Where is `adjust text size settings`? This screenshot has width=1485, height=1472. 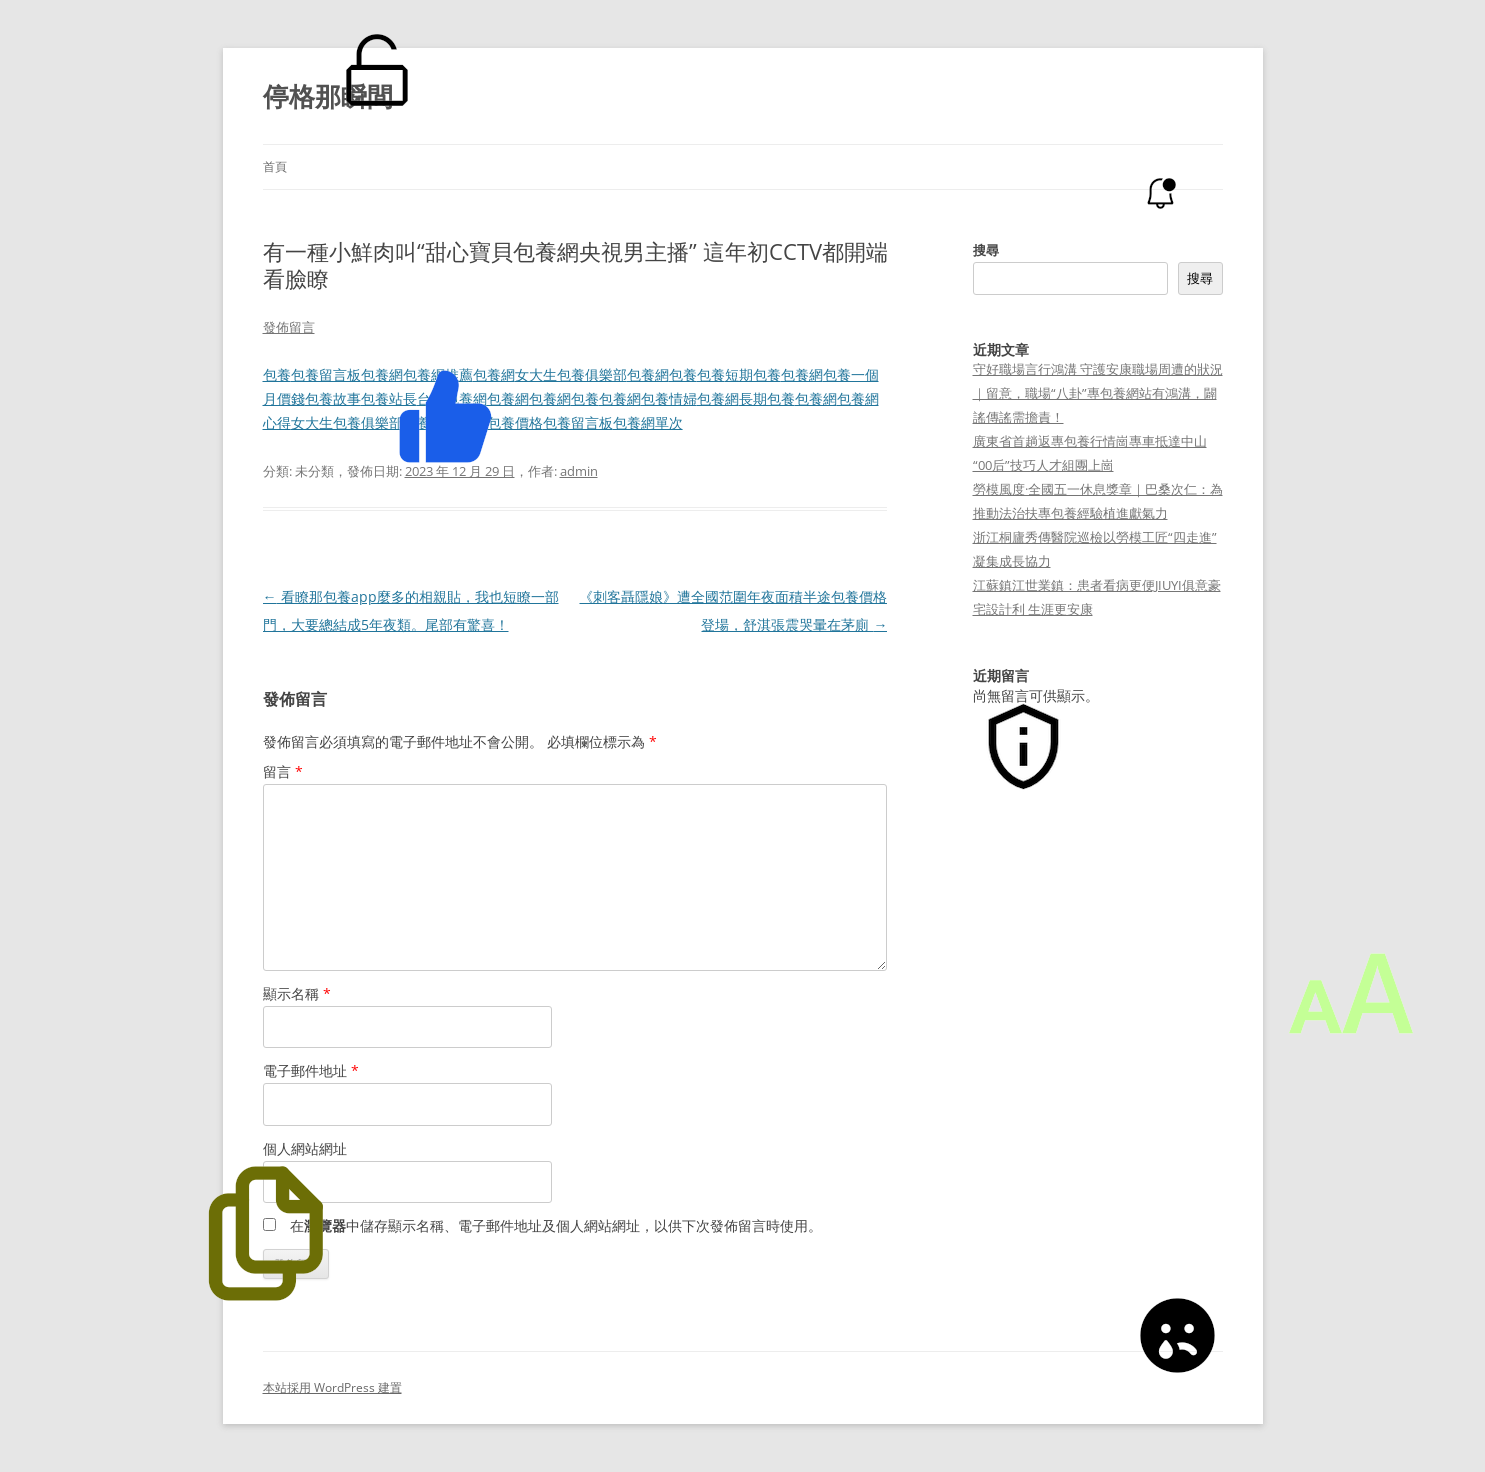 adjust text size settings is located at coordinates (1351, 989).